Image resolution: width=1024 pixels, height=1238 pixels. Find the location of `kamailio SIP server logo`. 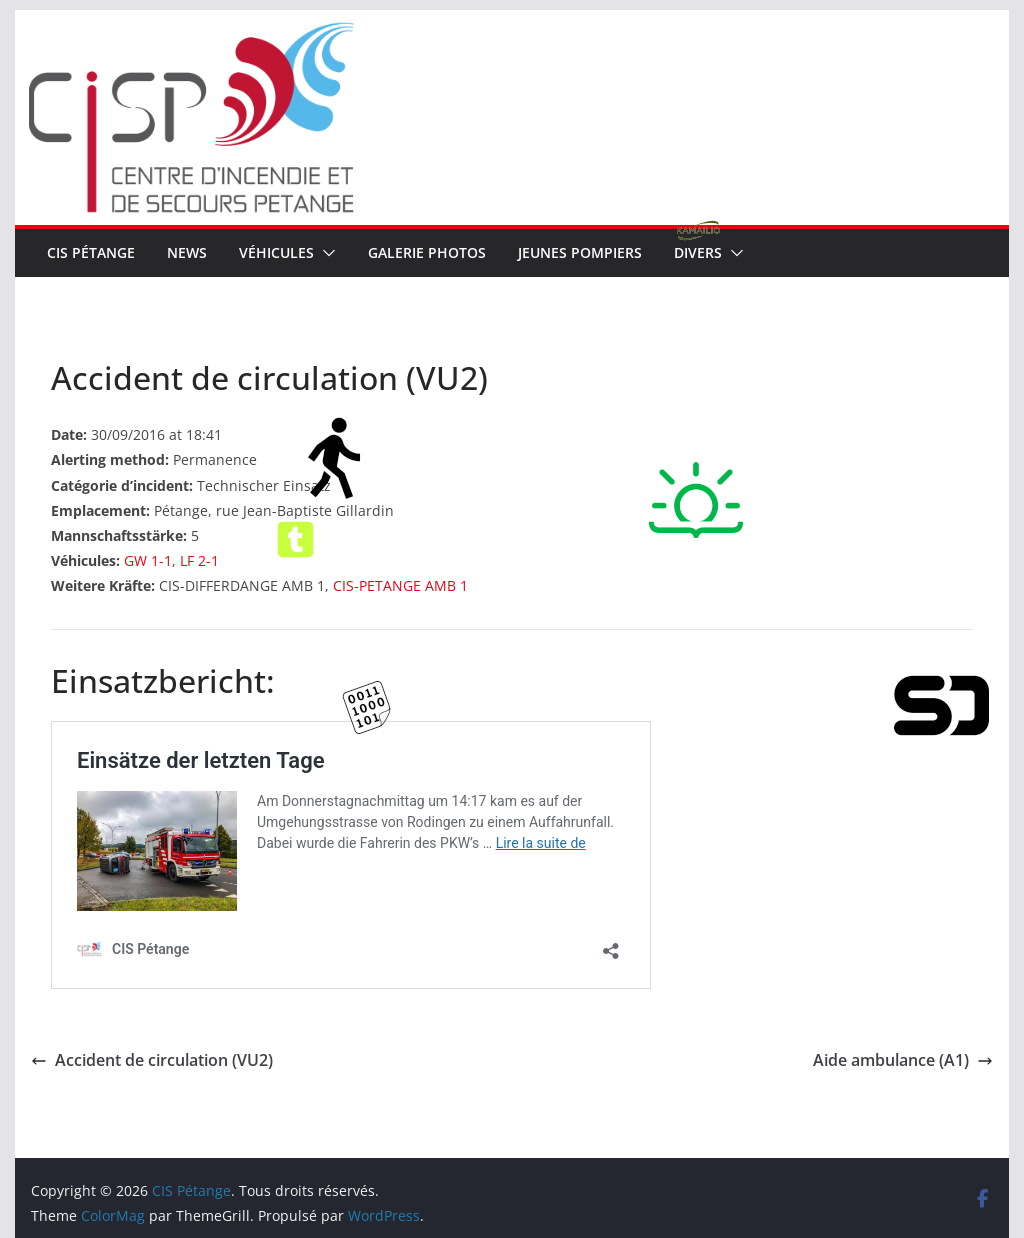

kamailio SIP server logo is located at coordinates (698, 230).